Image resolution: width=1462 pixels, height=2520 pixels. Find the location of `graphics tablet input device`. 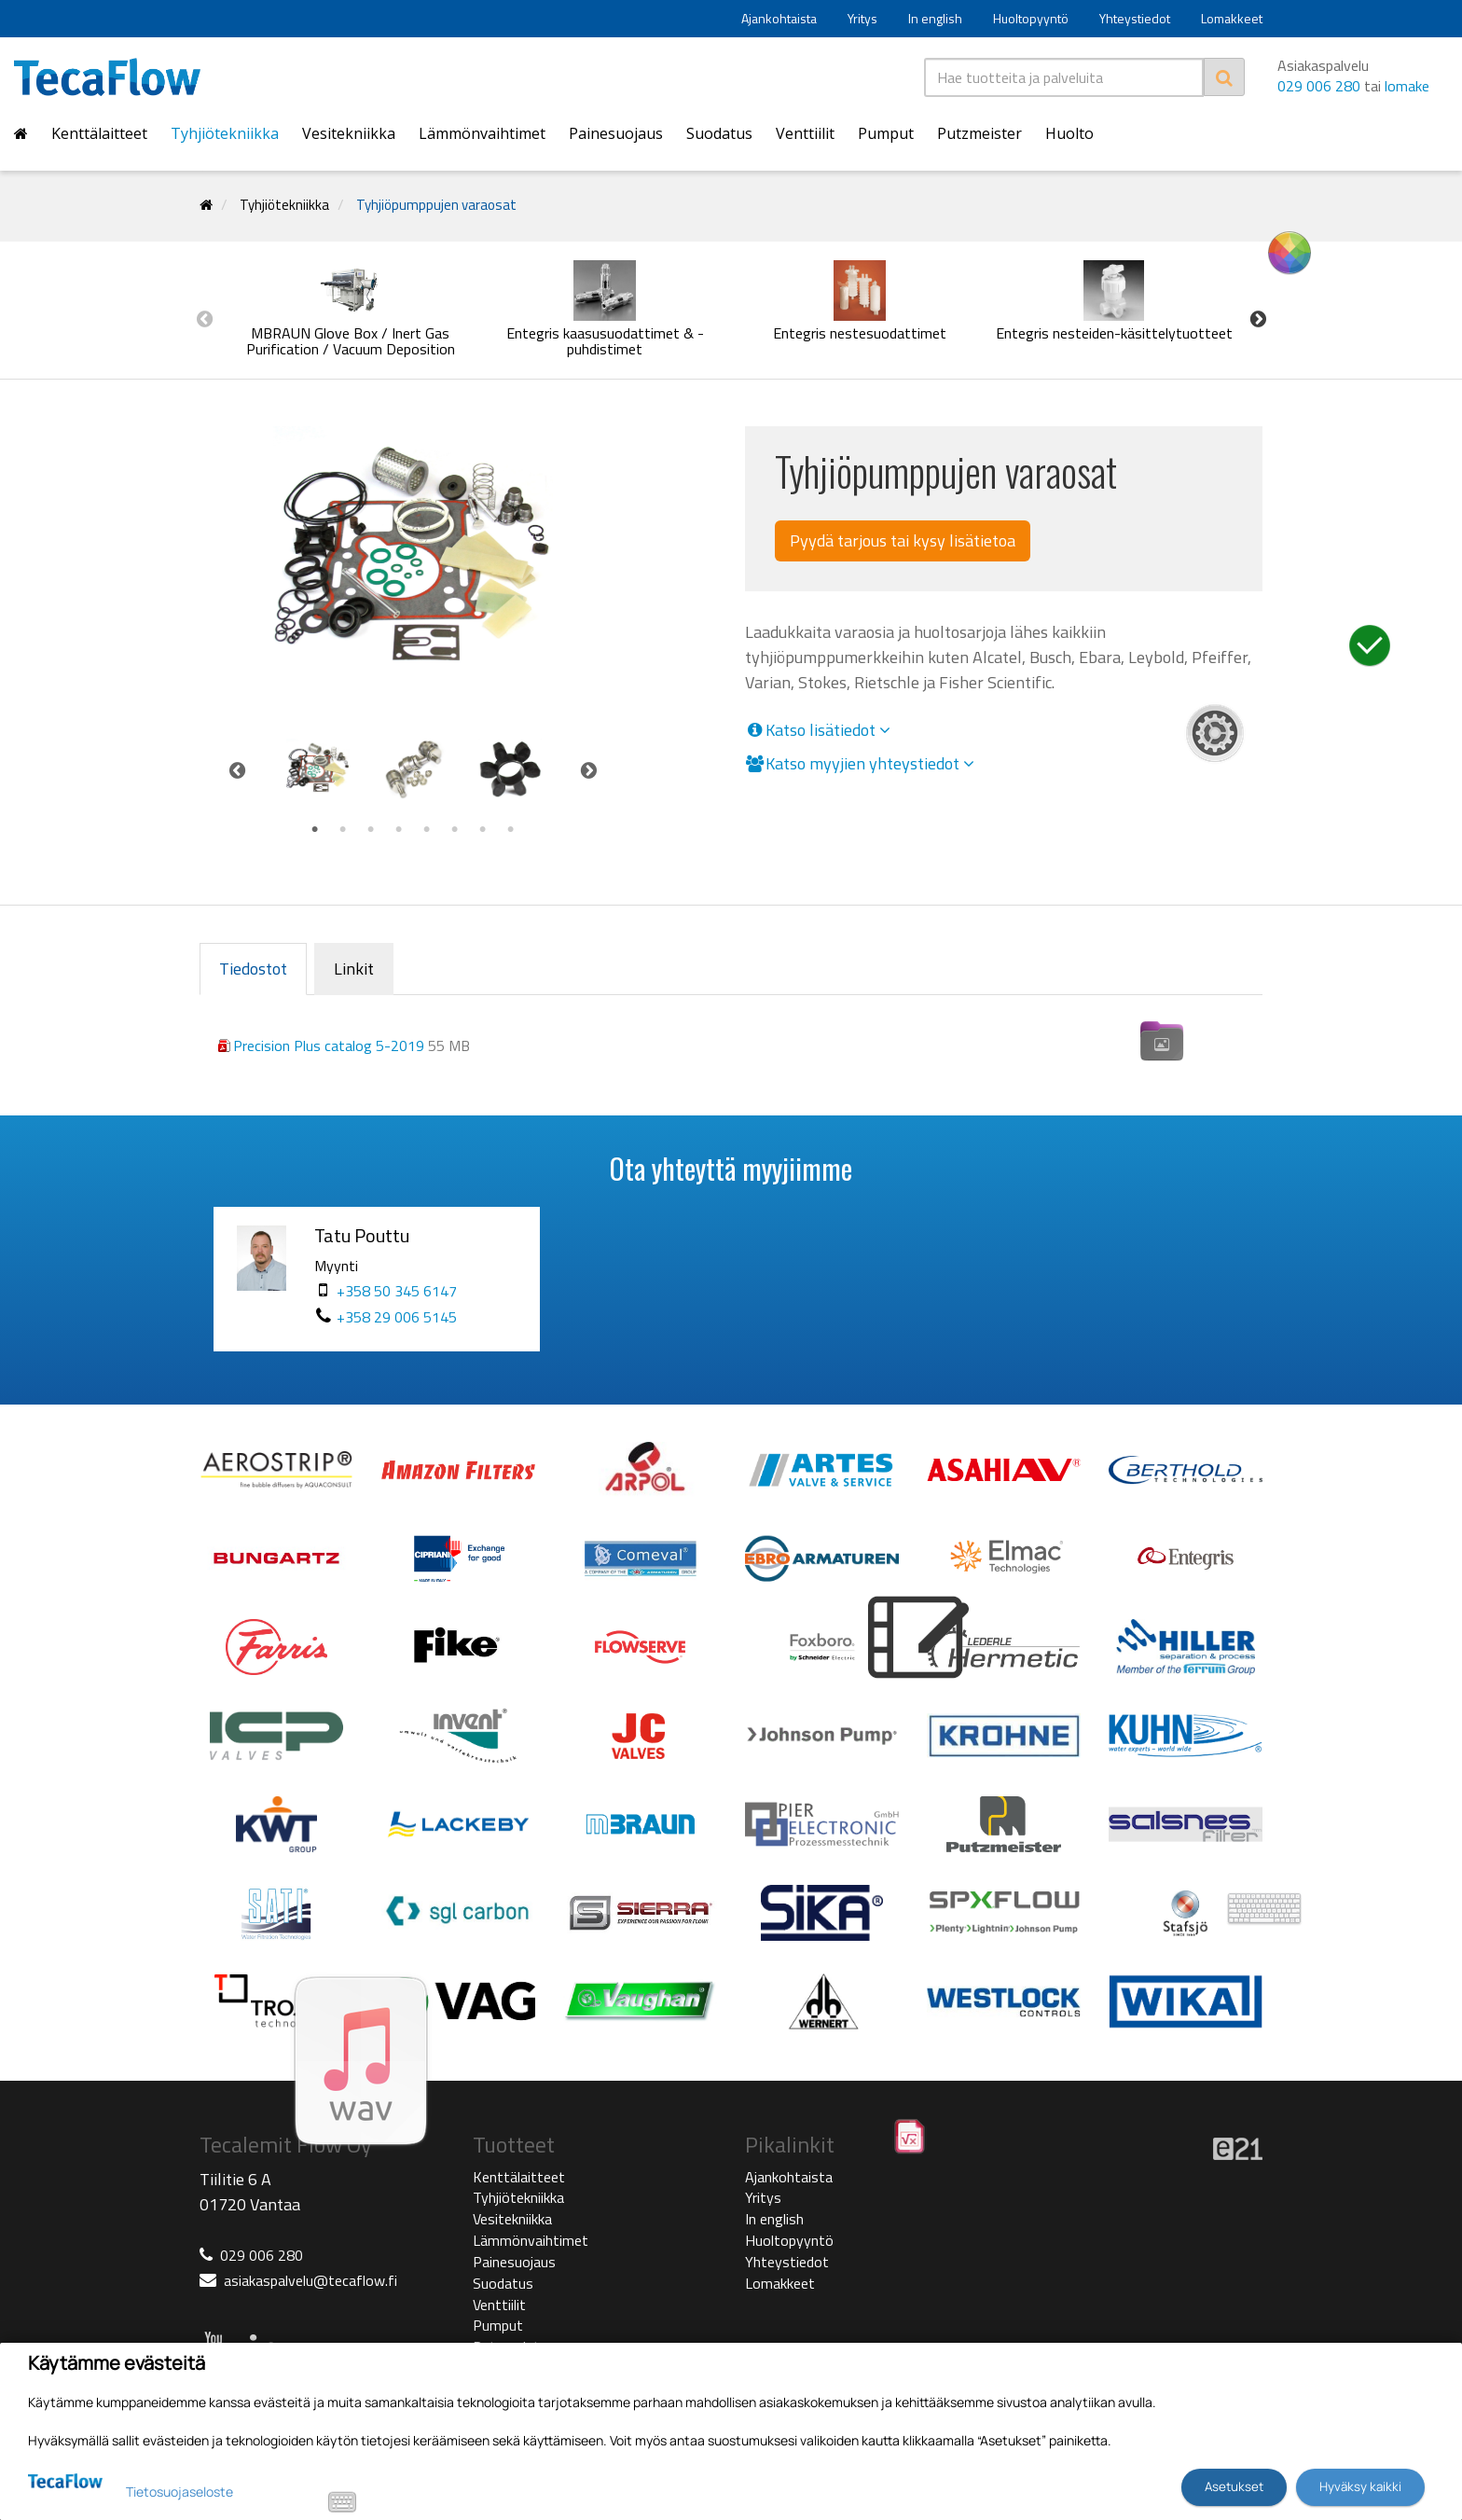

graphics tablet input device is located at coordinates (918, 1634).